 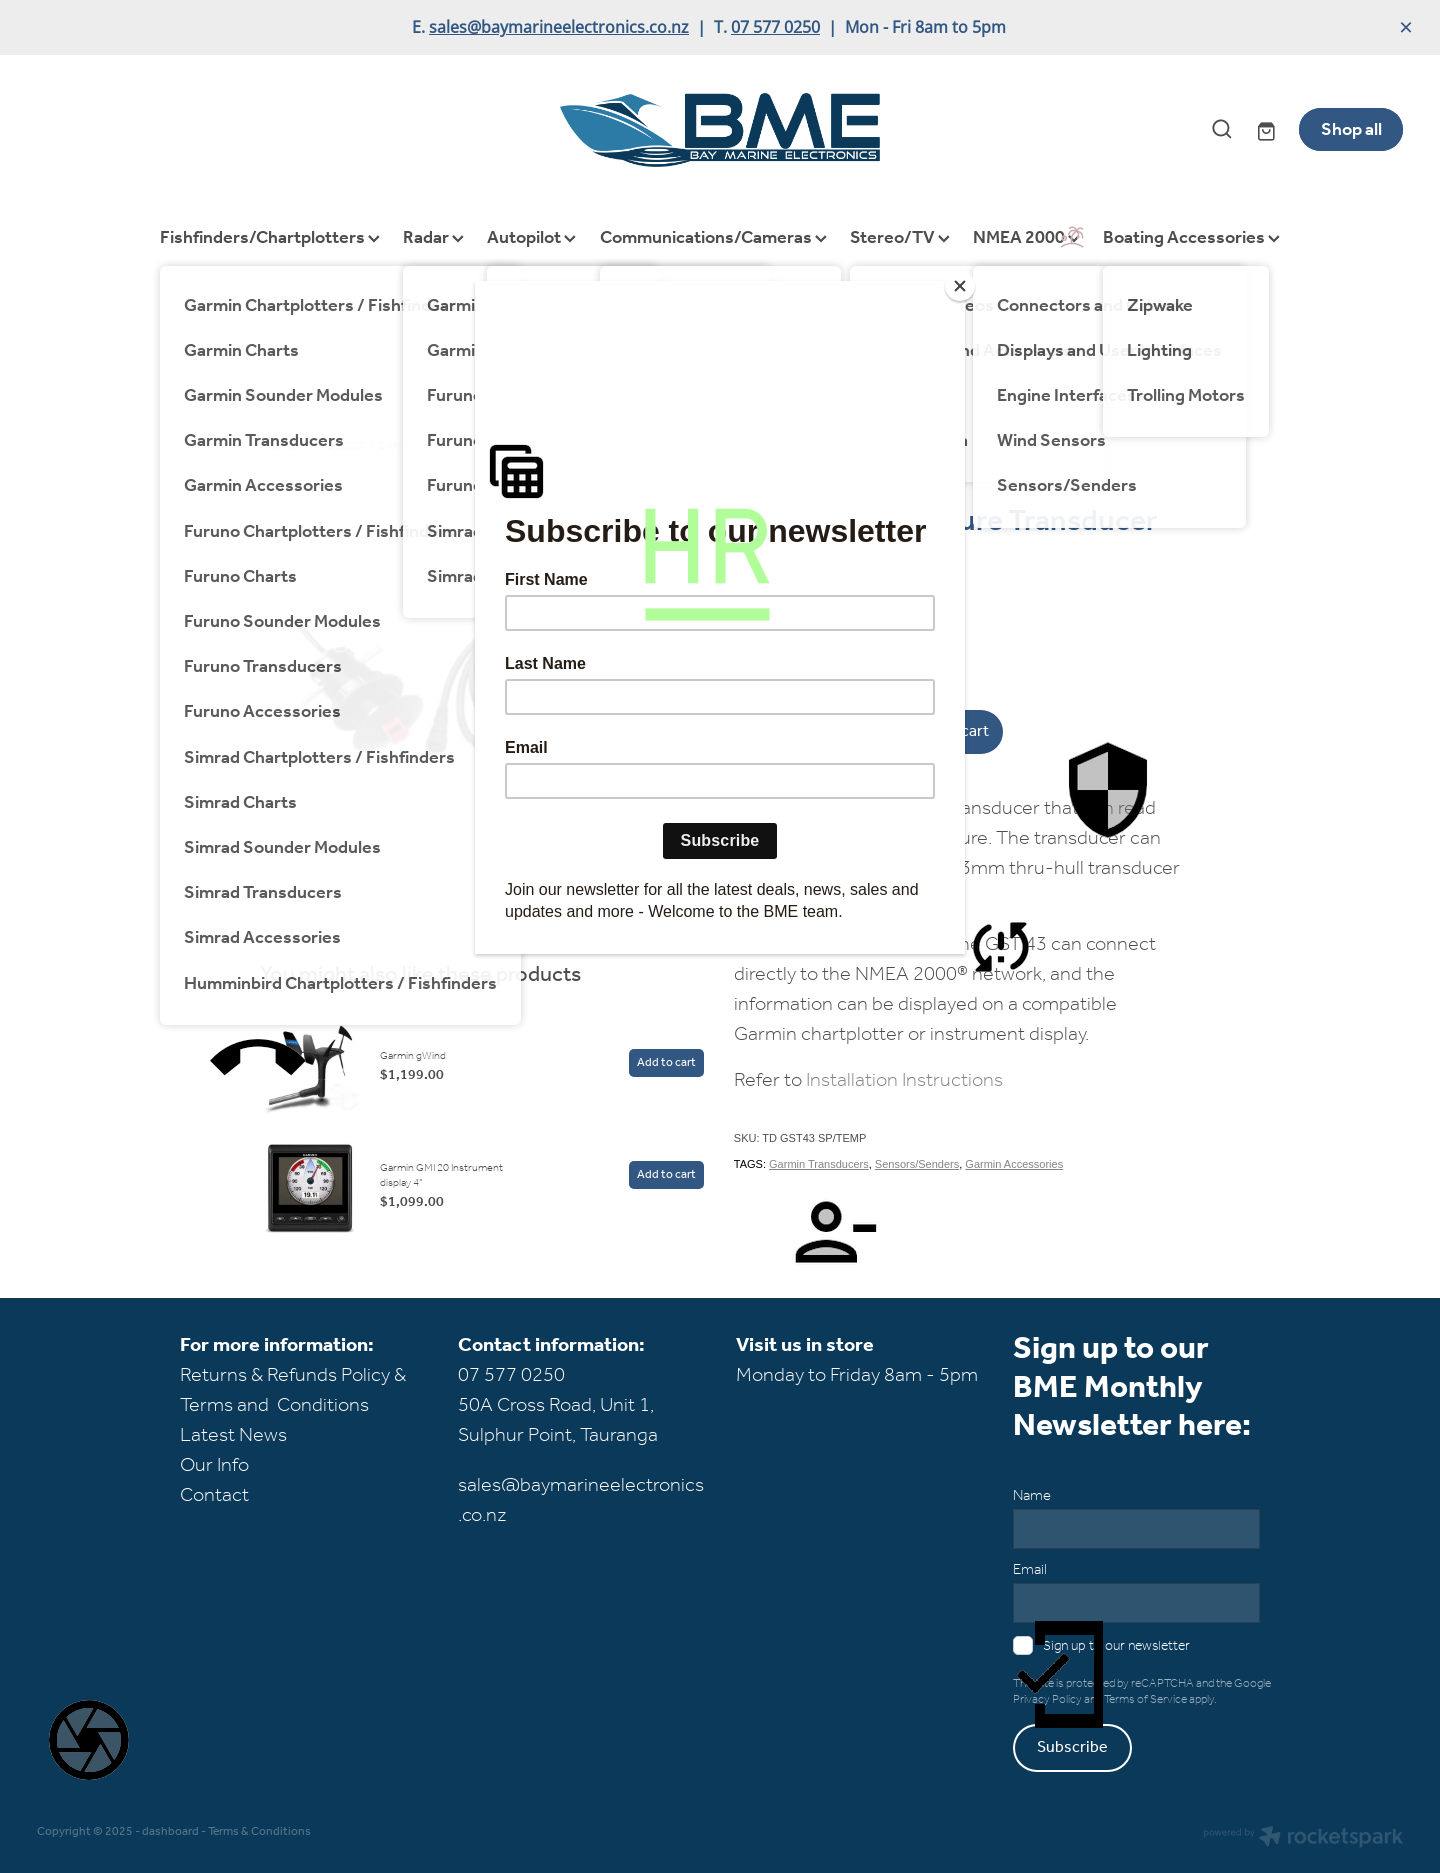 I want to click on end the current phone call, so click(x=258, y=1059).